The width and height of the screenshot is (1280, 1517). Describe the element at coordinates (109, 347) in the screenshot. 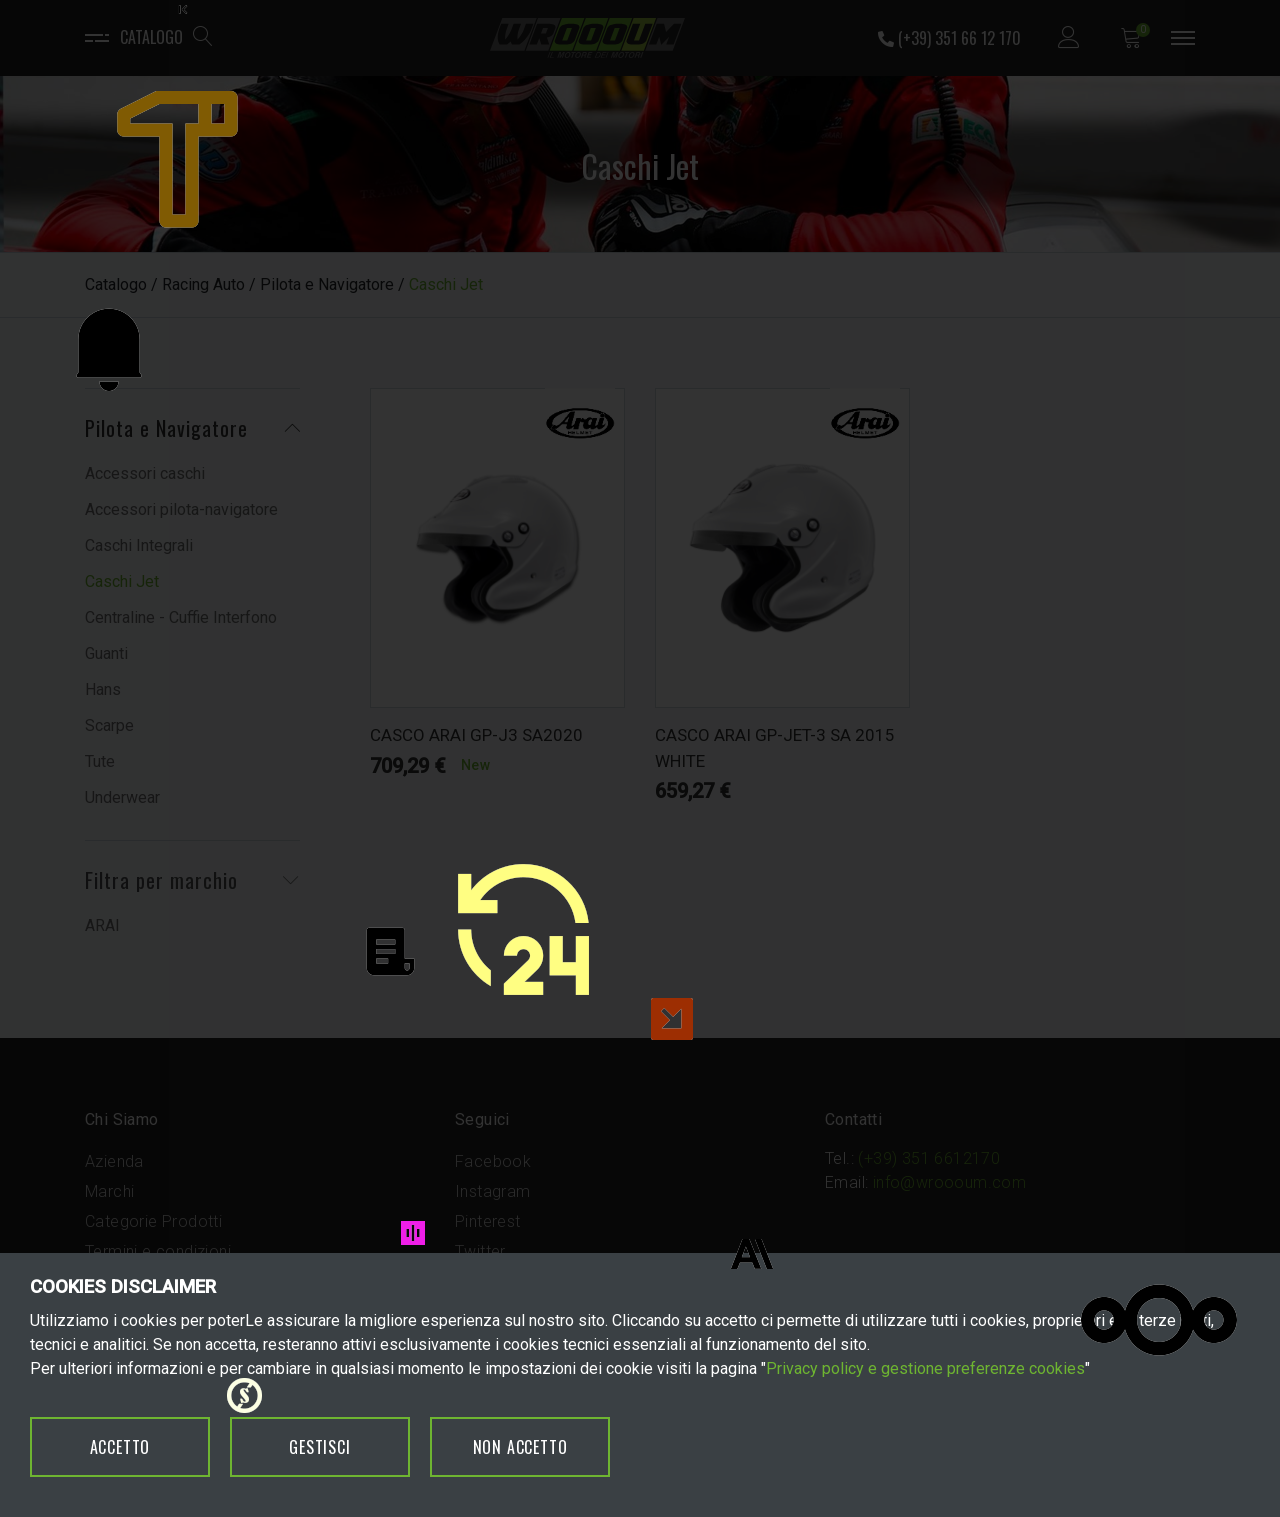

I see `view notifications` at that location.